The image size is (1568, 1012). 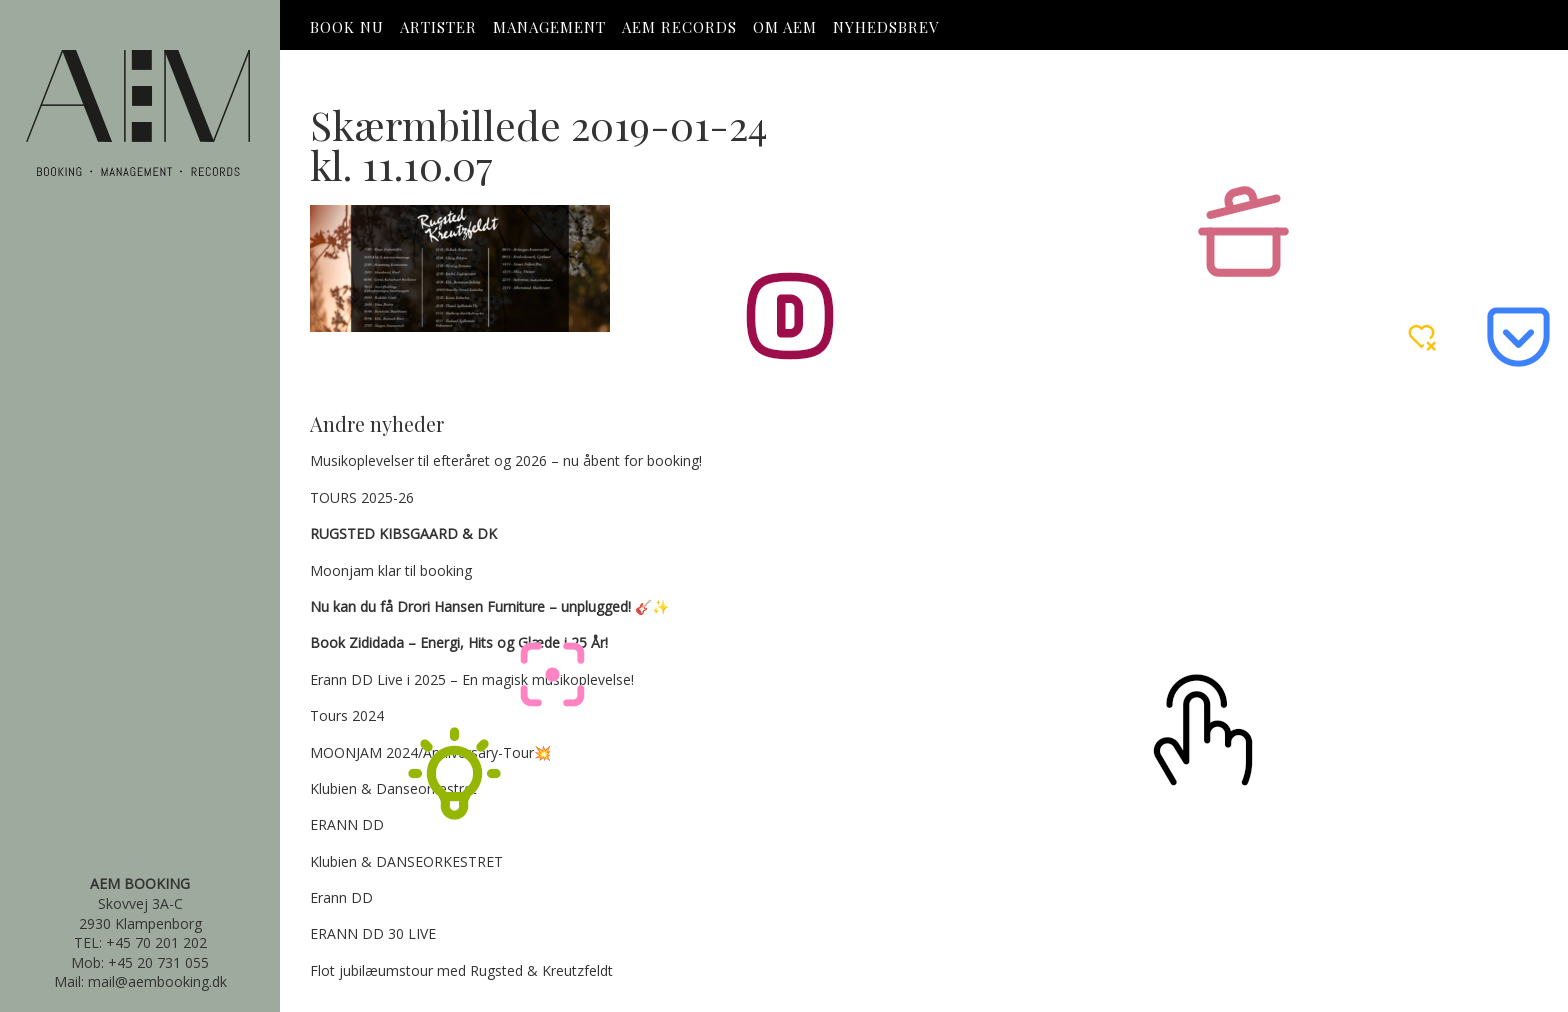 What do you see at coordinates (1421, 336) in the screenshot?
I see `remove from favorites` at bounding box center [1421, 336].